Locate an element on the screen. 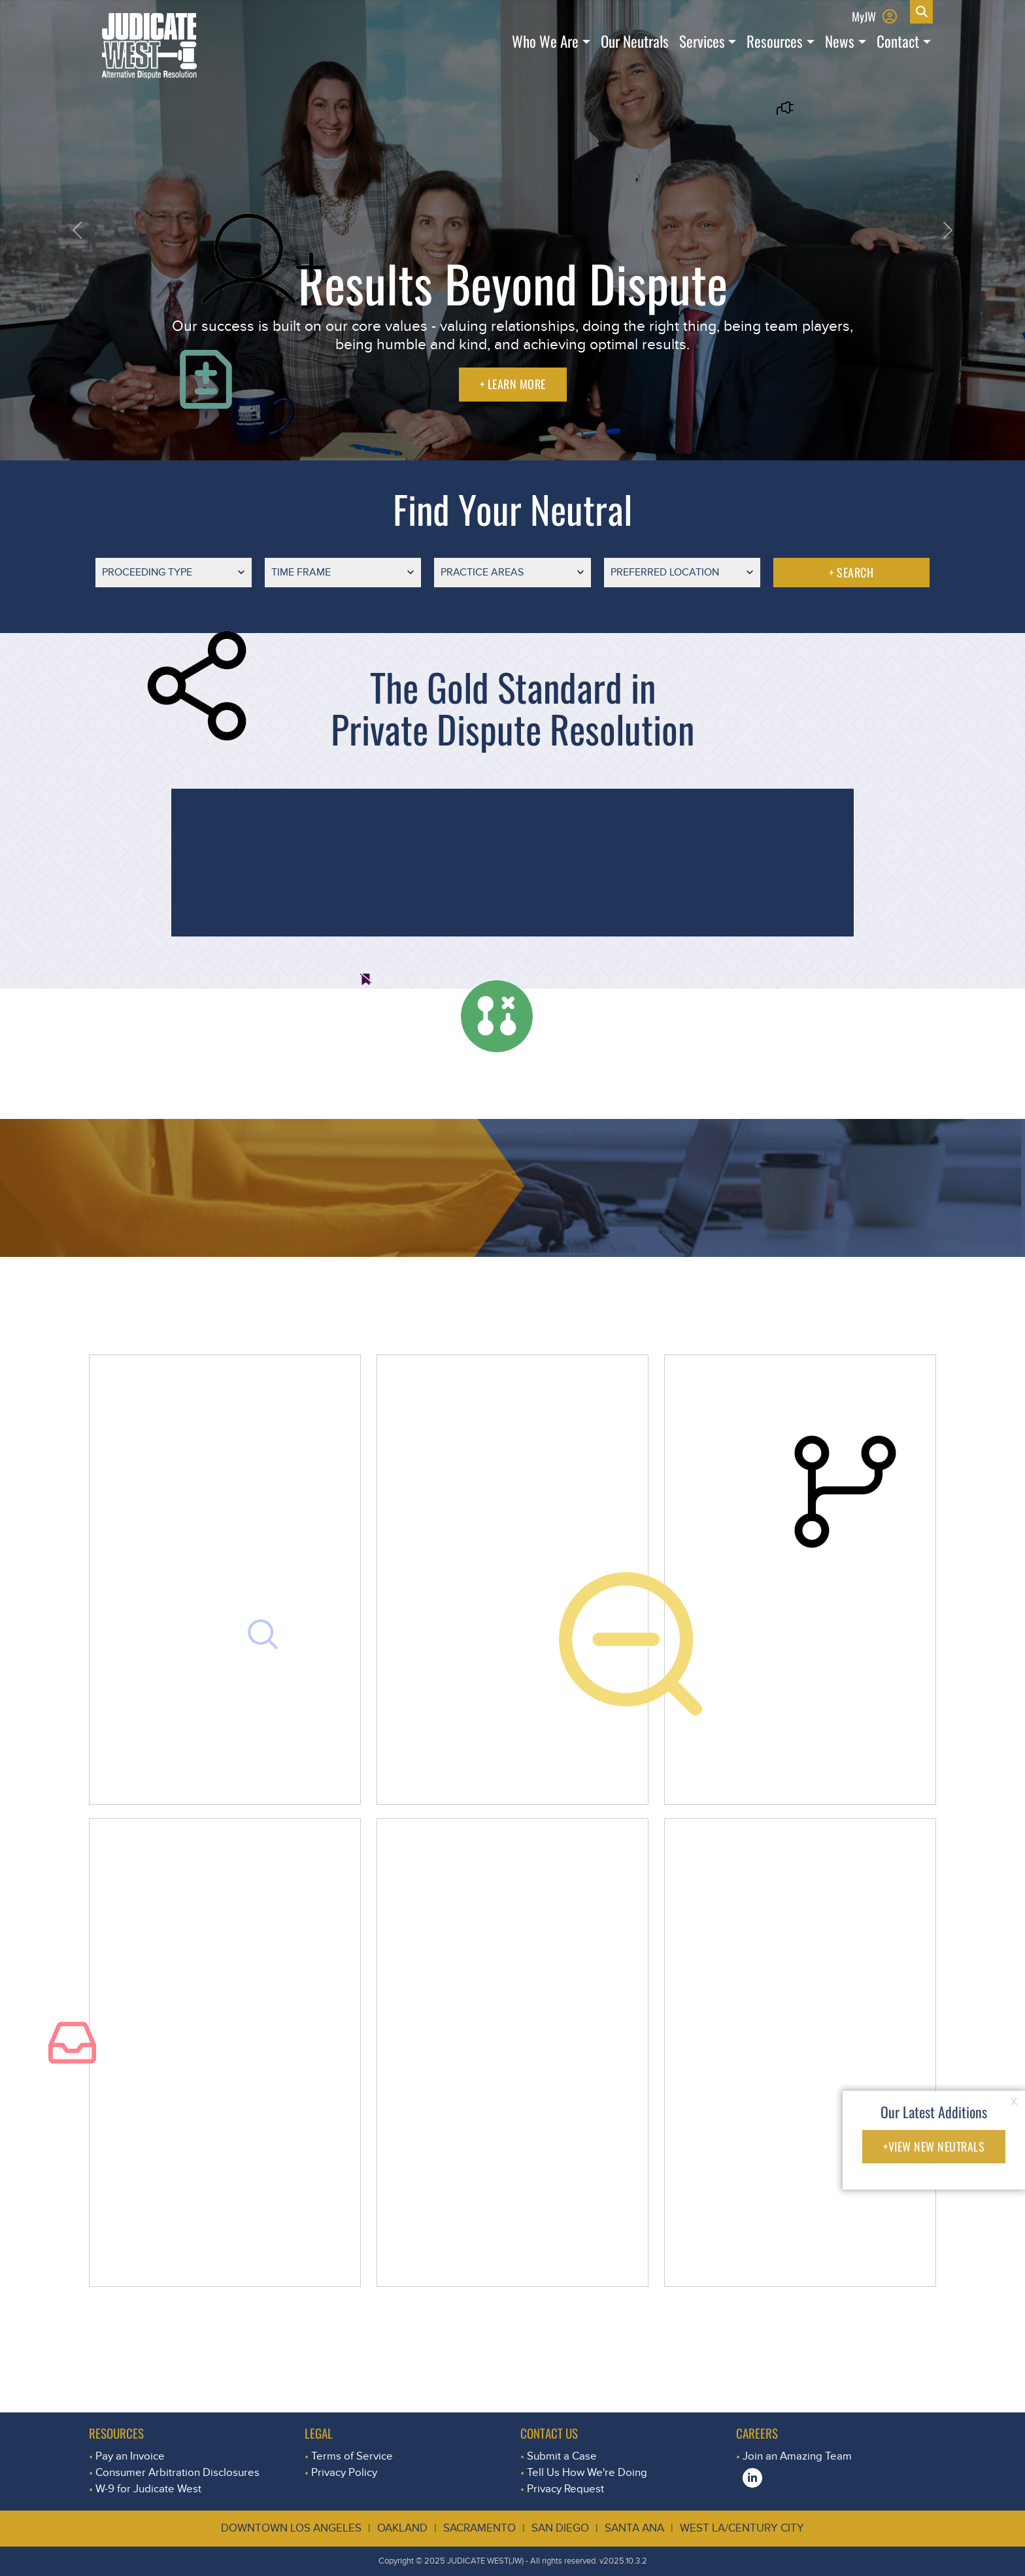 The width and height of the screenshot is (1025, 2576). add a new contact or friend is located at coordinates (260, 263).